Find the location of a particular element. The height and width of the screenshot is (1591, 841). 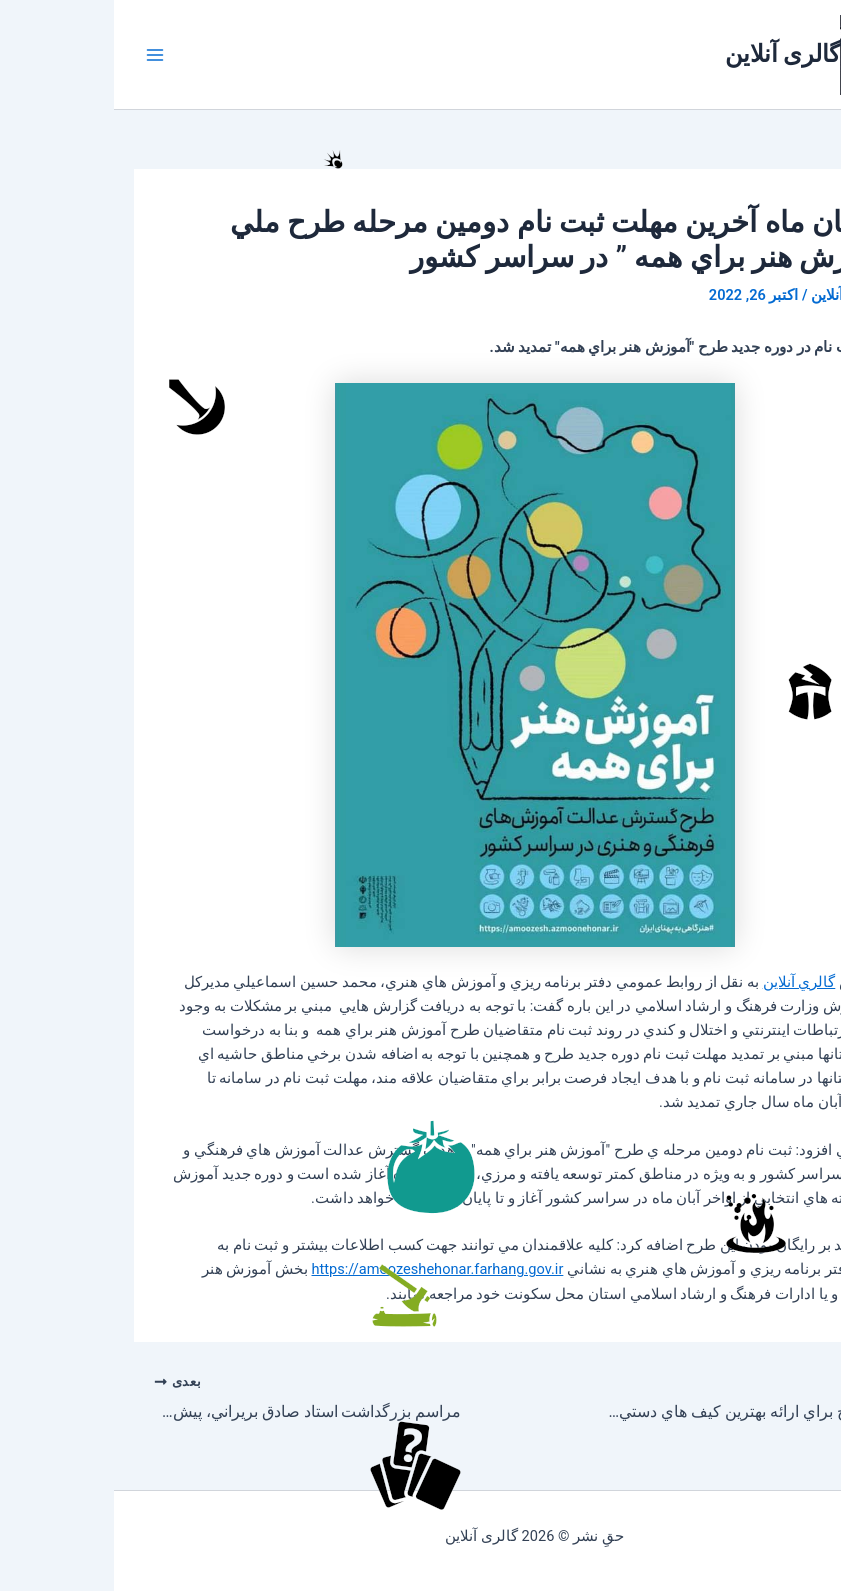

woodcutting or logging activity in a game is located at coordinates (404, 1295).